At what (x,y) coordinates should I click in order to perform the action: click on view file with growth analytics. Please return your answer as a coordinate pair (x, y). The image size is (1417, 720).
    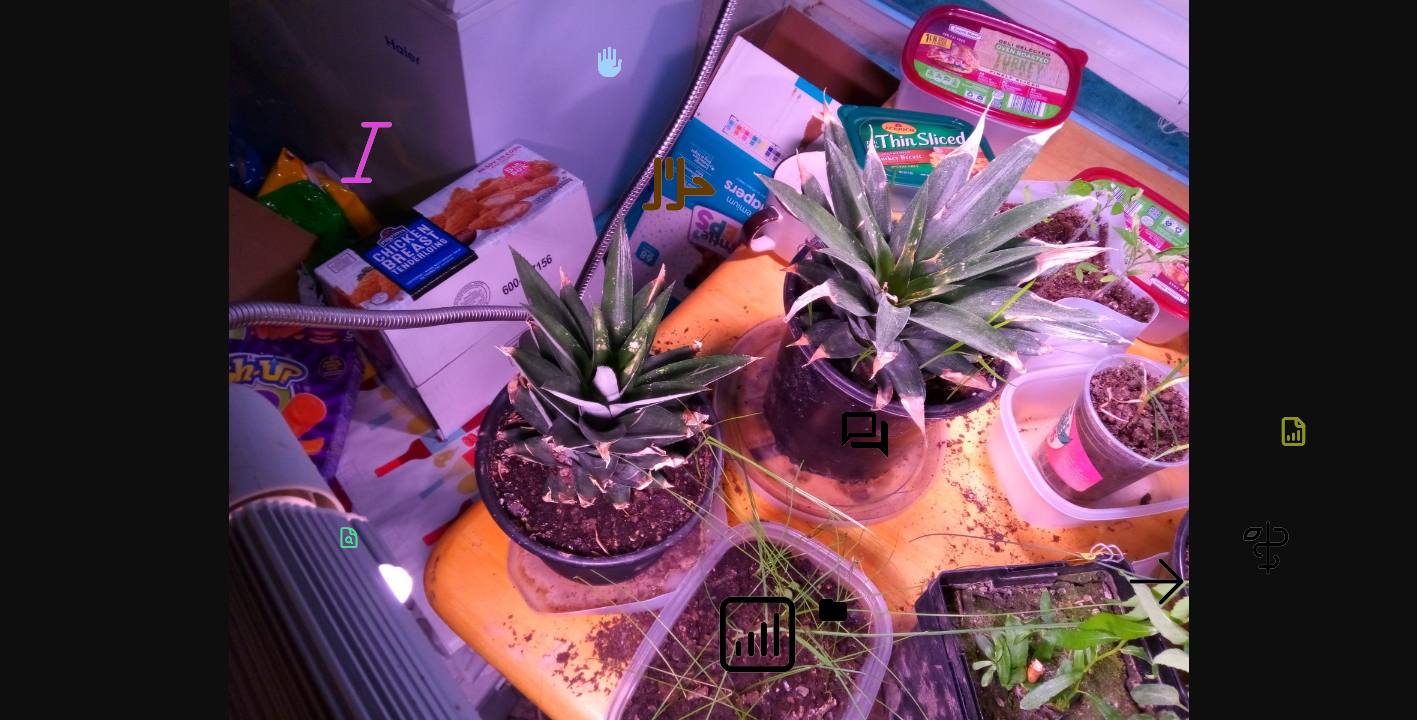
    Looking at the image, I should click on (1293, 431).